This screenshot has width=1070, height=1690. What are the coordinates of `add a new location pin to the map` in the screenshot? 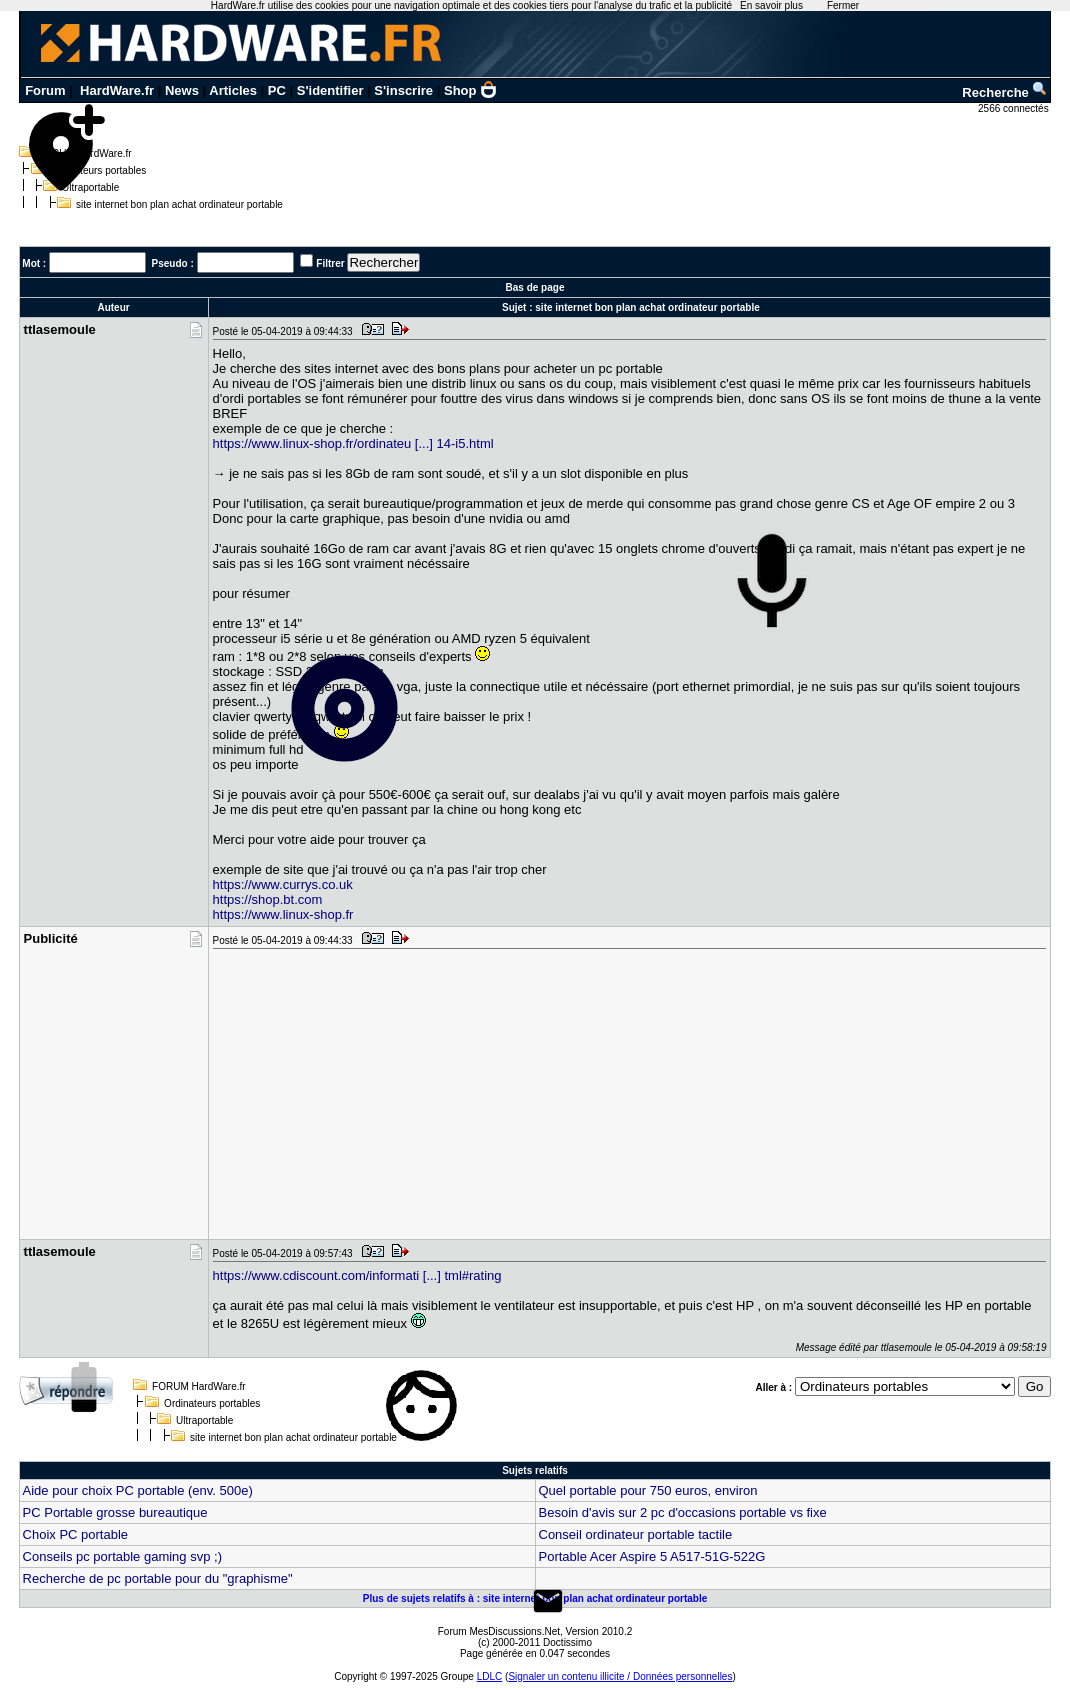 It's located at (61, 148).